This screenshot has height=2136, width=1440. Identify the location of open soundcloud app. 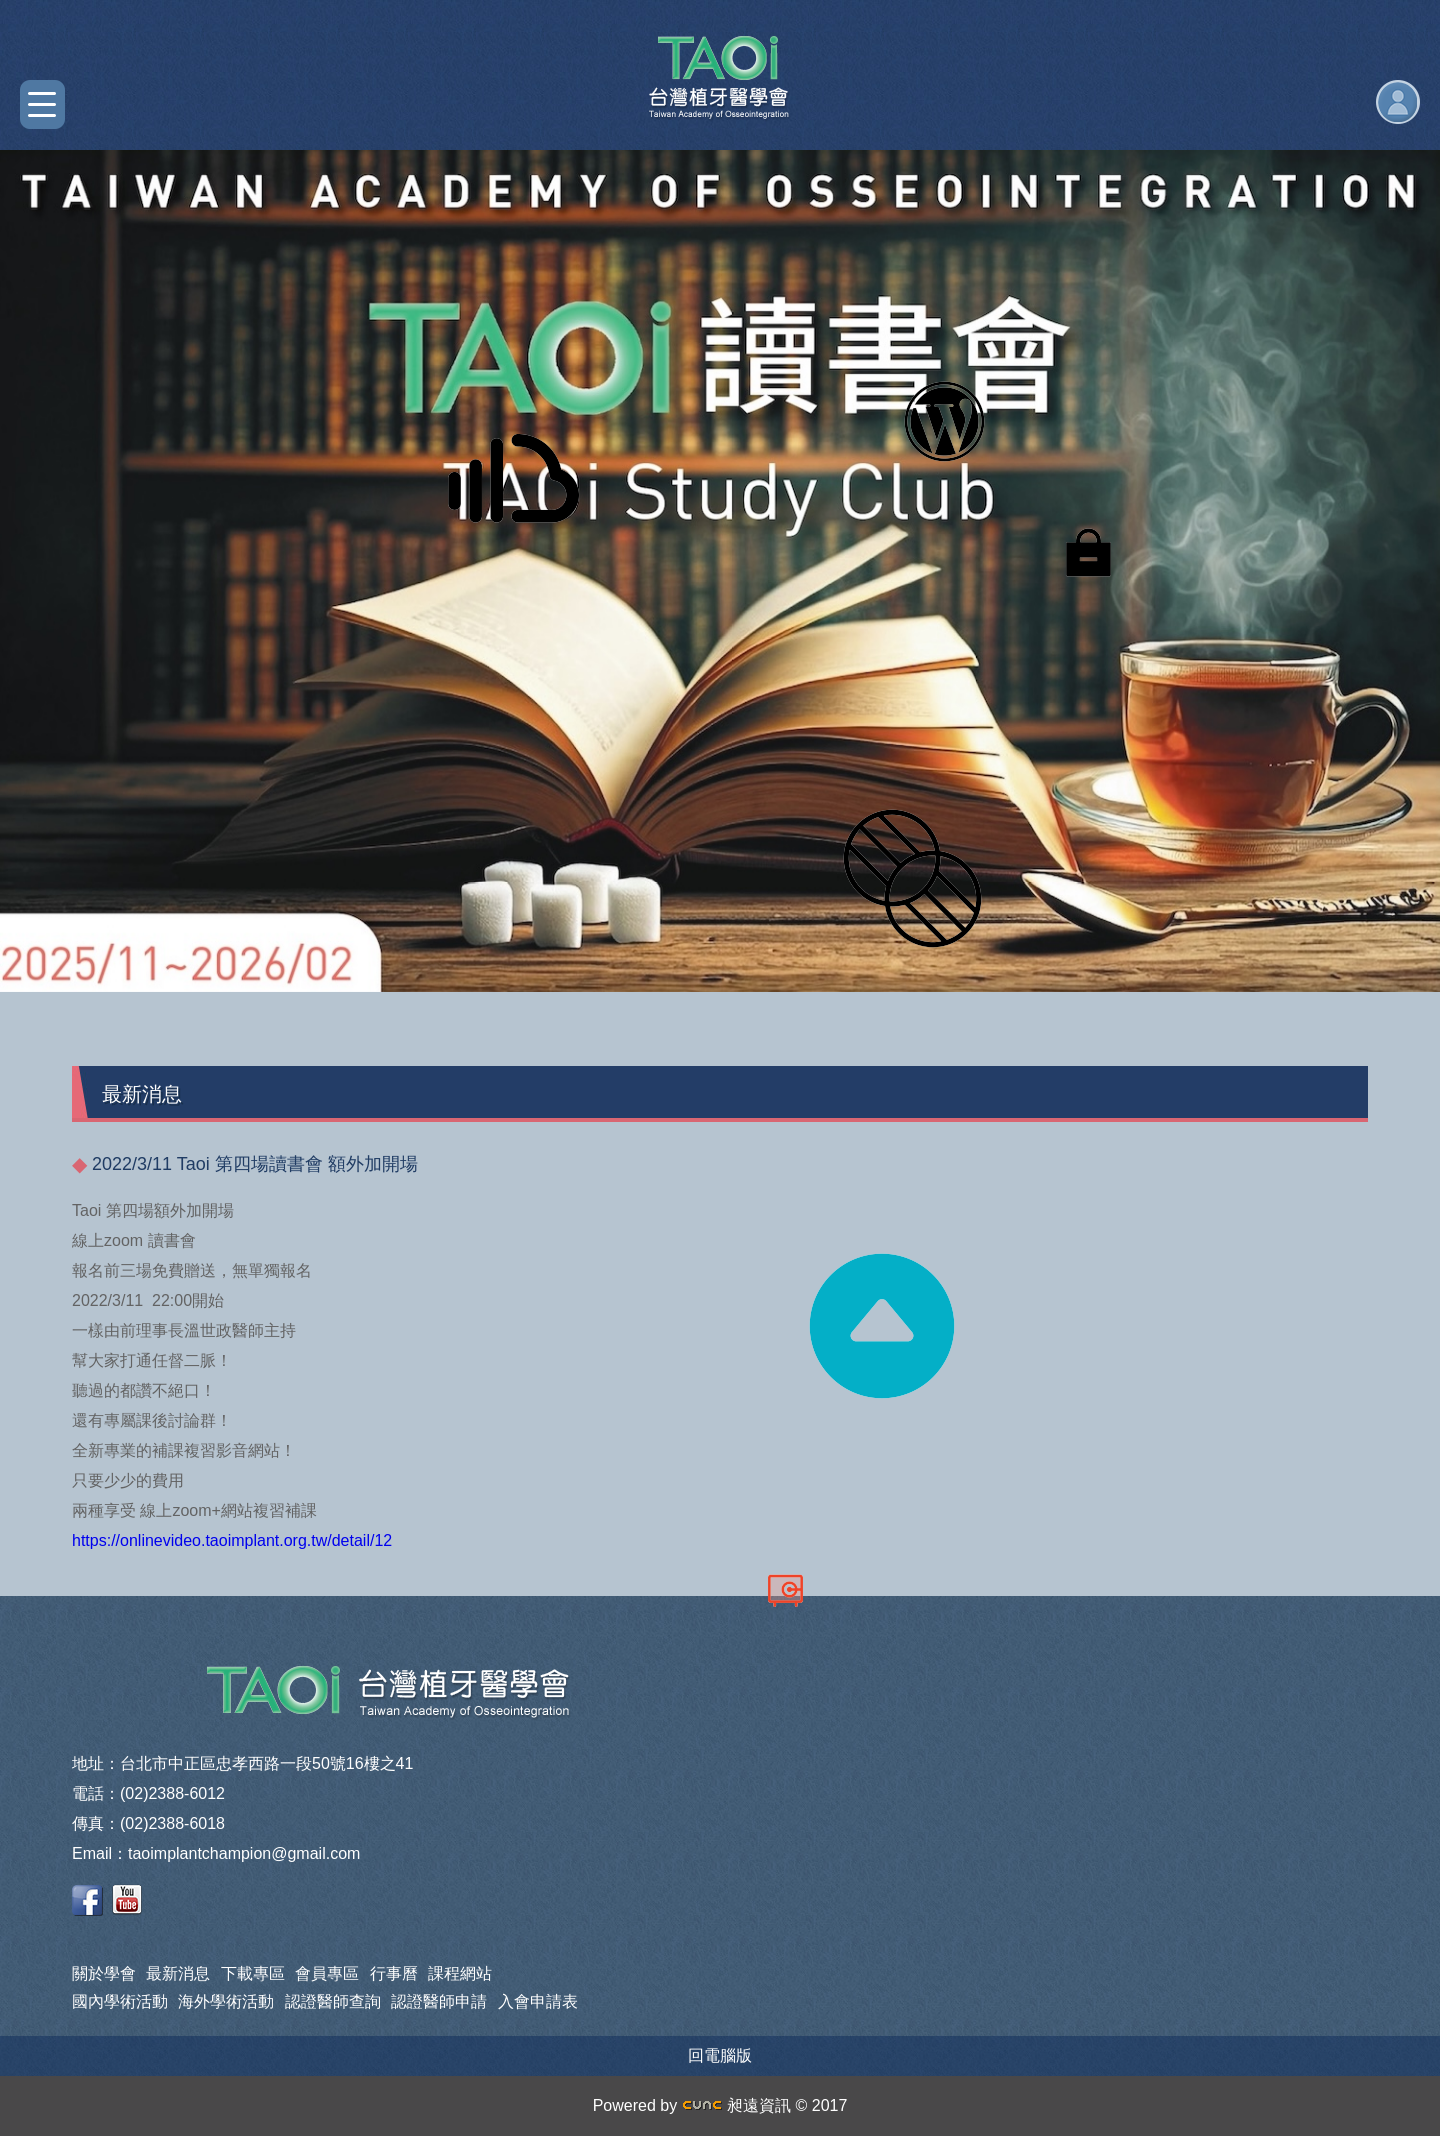
(511, 482).